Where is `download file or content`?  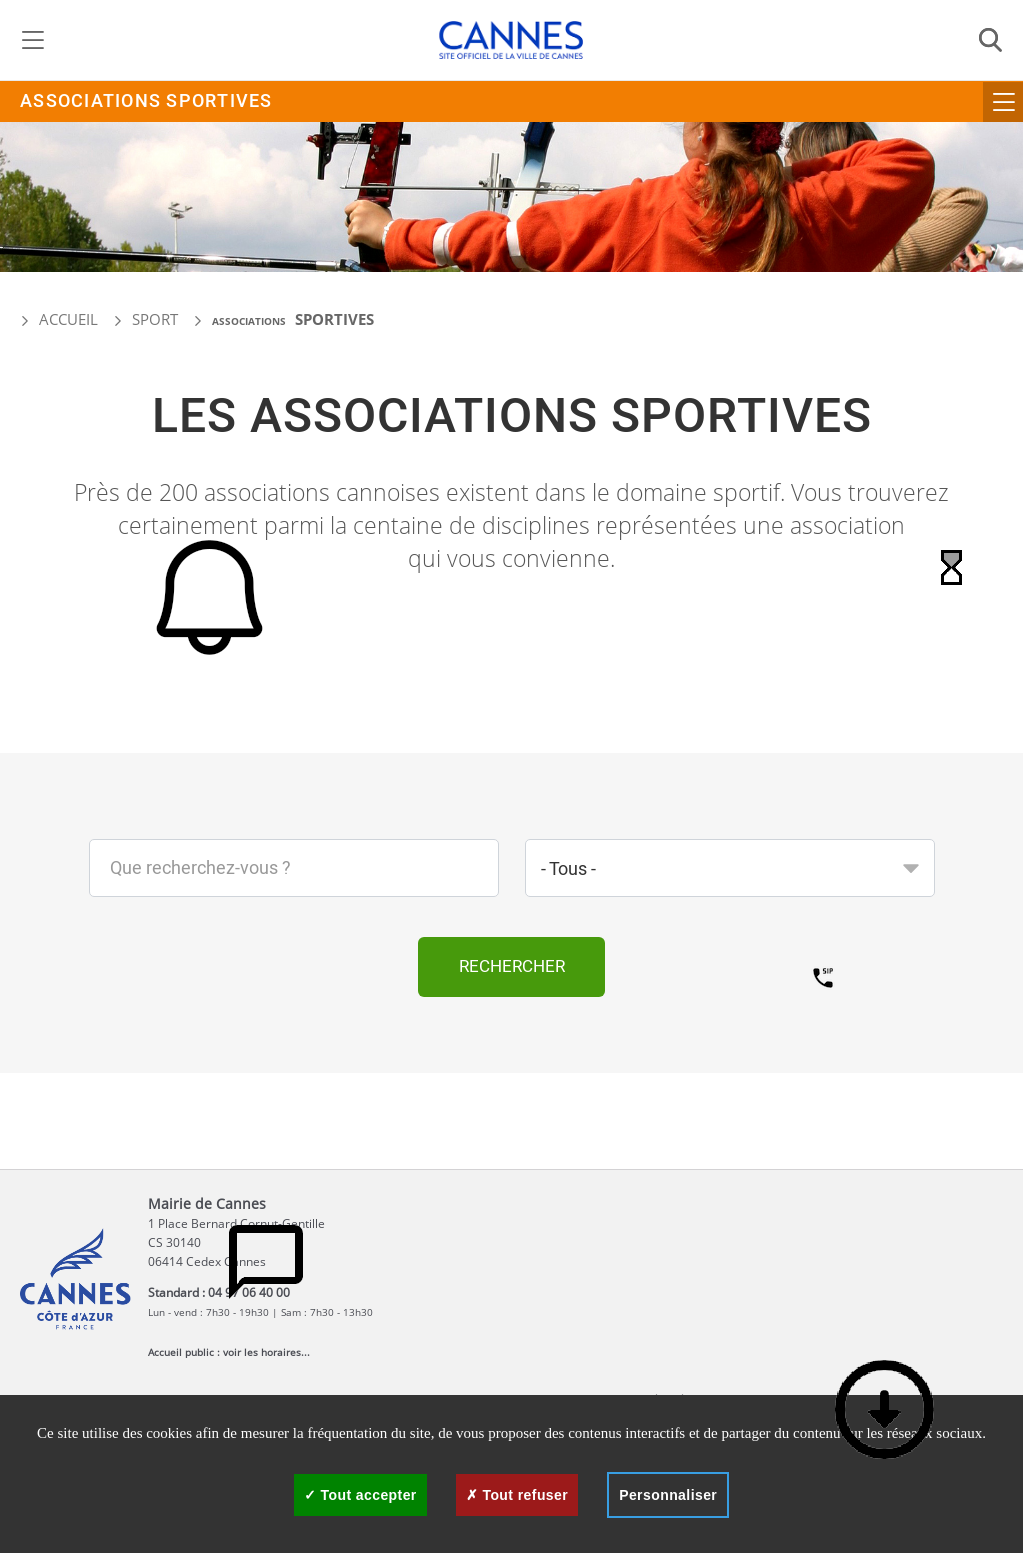
download file or content is located at coordinates (884, 1409).